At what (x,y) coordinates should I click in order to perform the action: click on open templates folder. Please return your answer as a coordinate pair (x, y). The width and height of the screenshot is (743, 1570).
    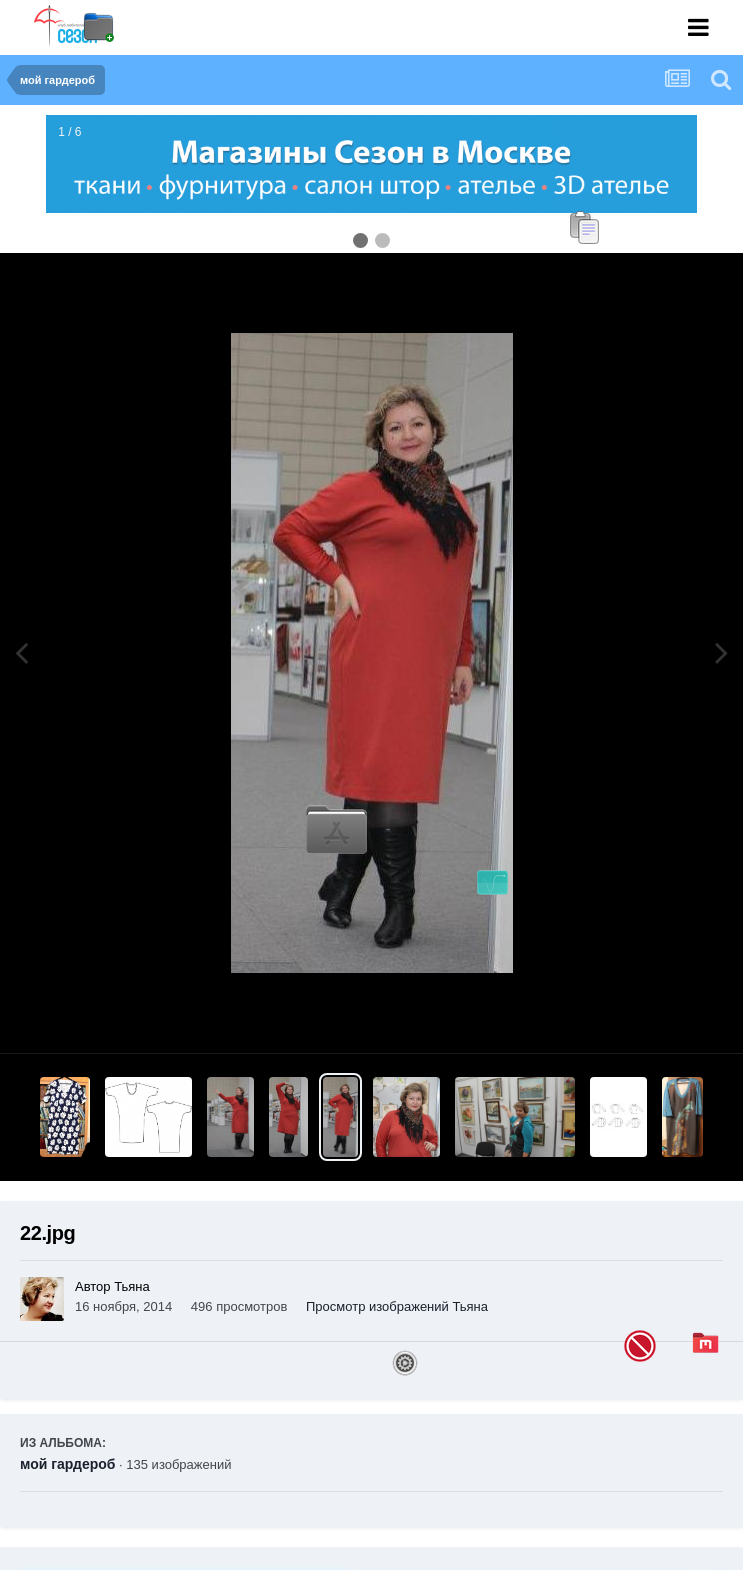
    Looking at the image, I should click on (336, 829).